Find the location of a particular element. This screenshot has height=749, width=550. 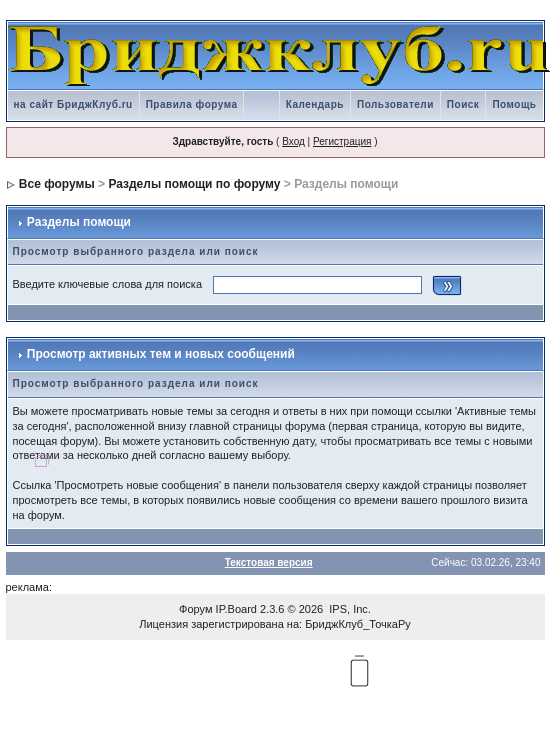

view stacked cards or layers is located at coordinates (42, 461).